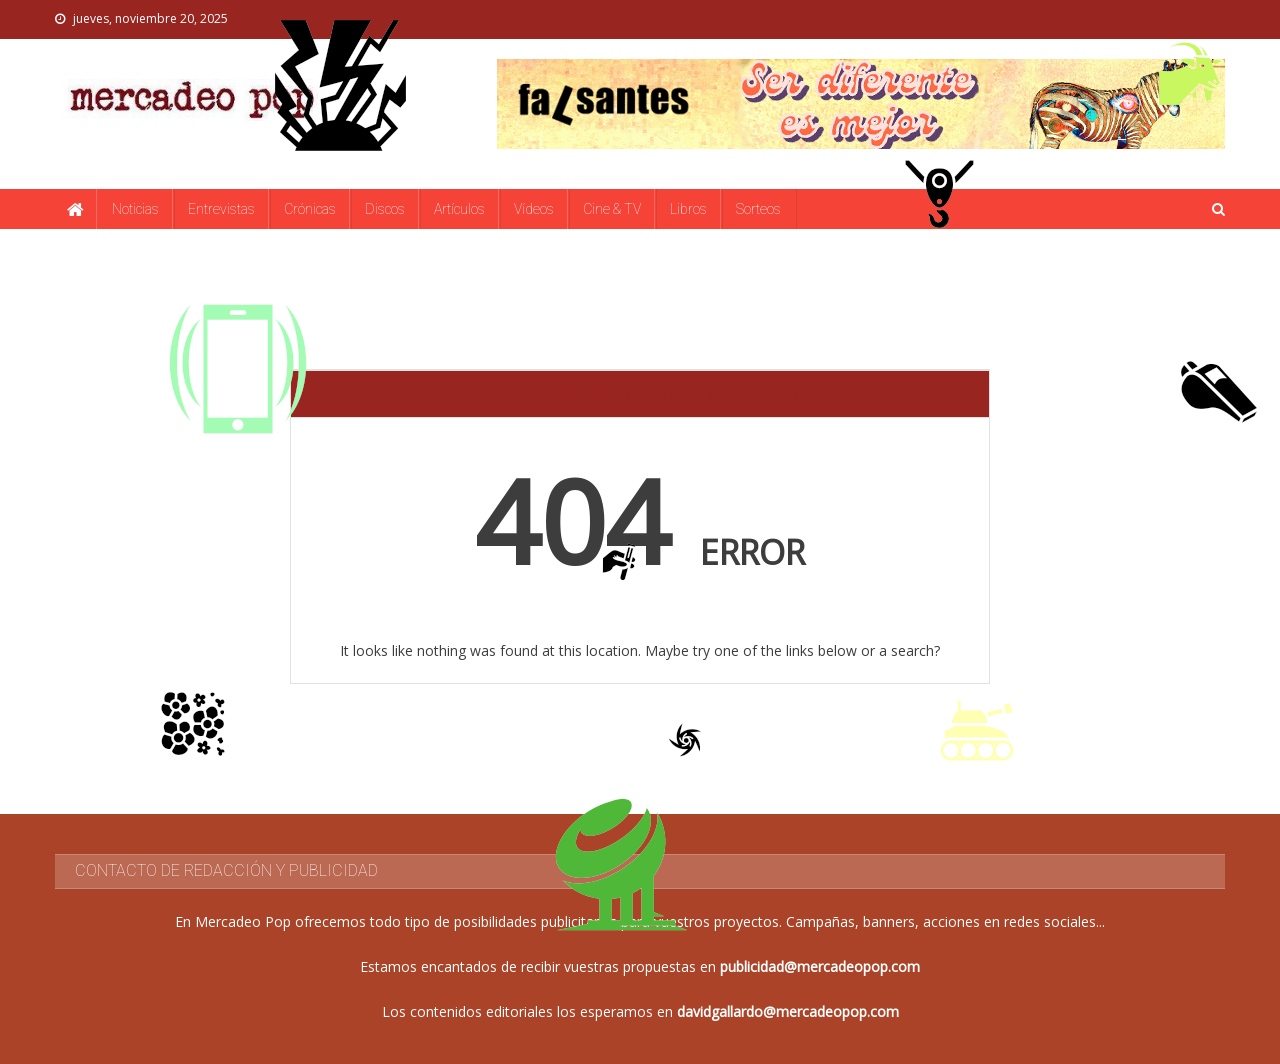  What do you see at coordinates (1191, 72) in the screenshot?
I see `represents Capricorn zodiac sign` at bounding box center [1191, 72].